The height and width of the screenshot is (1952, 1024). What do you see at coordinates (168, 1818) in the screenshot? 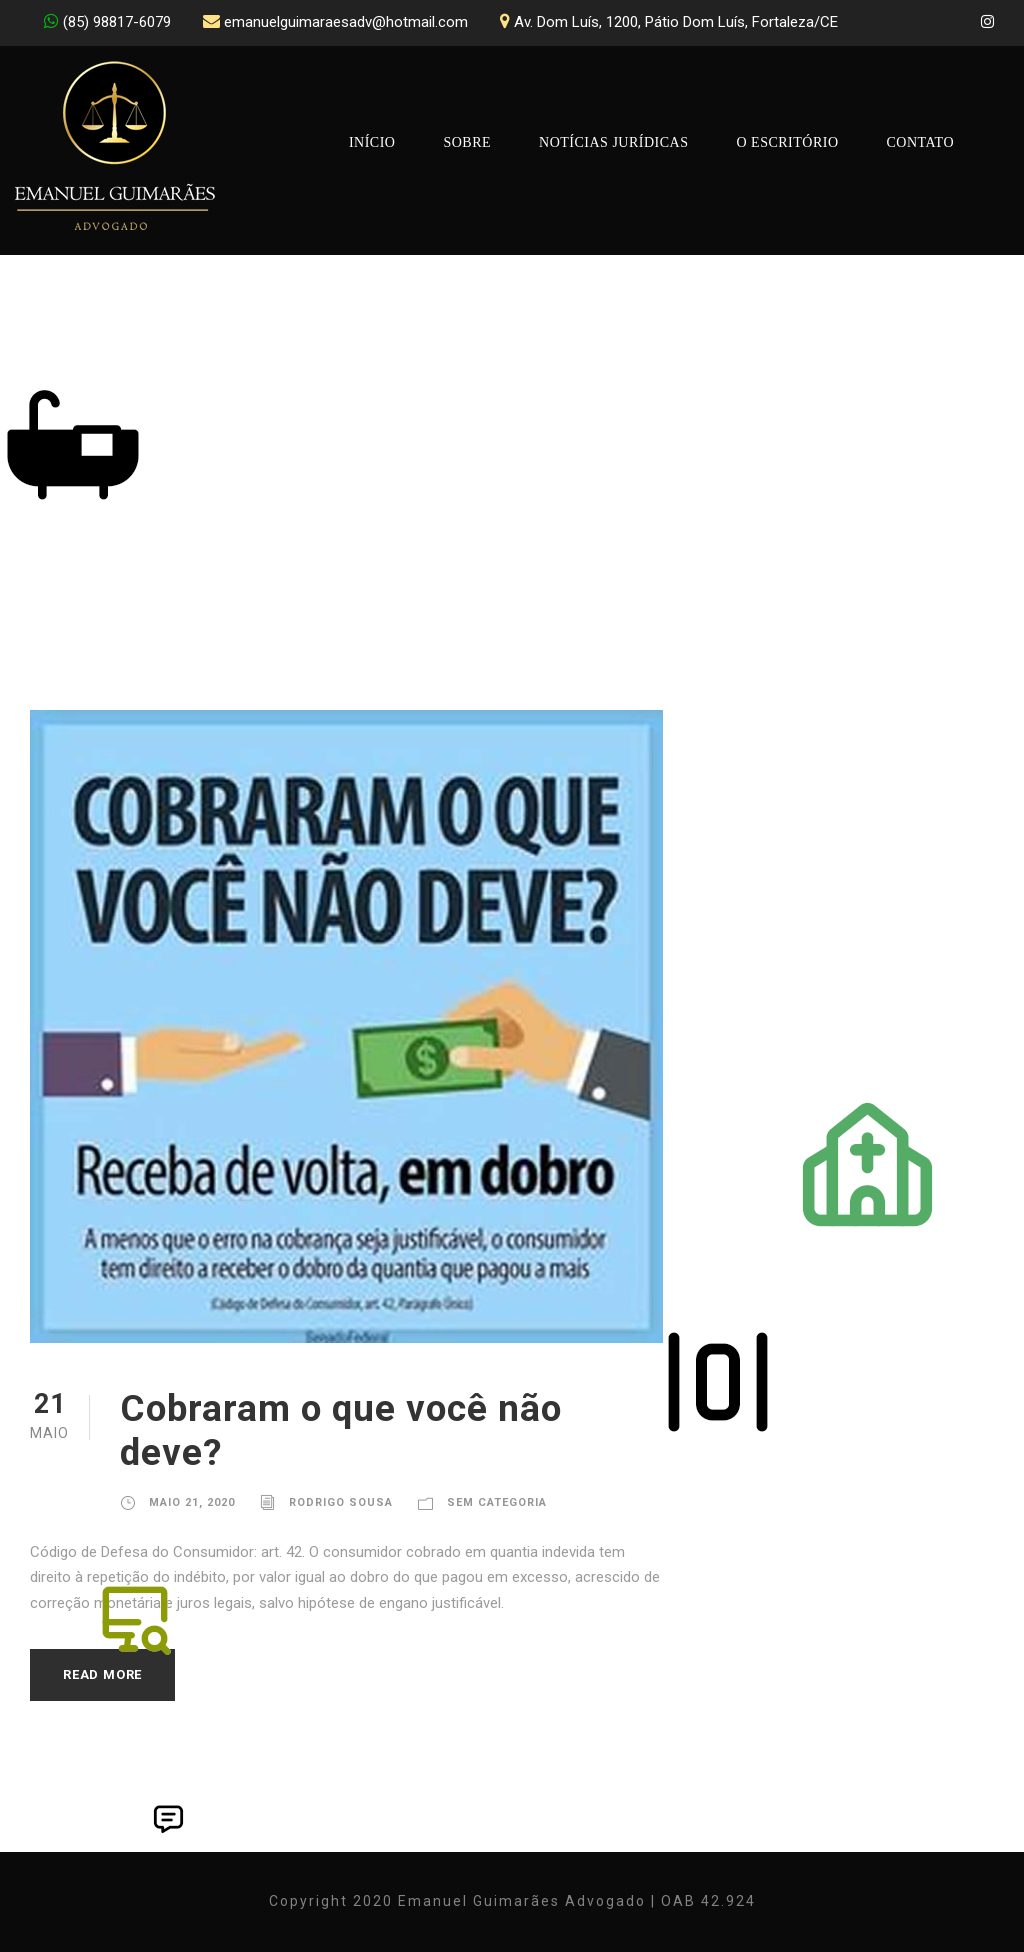
I see `open messaging or chat` at bounding box center [168, 1818].